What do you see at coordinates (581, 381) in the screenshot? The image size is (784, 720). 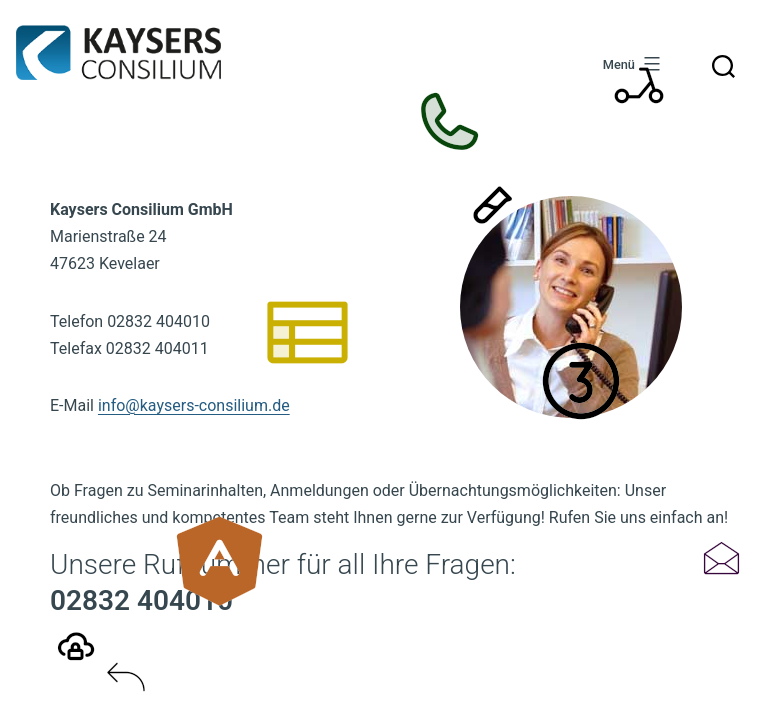 I see `indicates step three in a multi-step process` at bounding box center [581, 381].